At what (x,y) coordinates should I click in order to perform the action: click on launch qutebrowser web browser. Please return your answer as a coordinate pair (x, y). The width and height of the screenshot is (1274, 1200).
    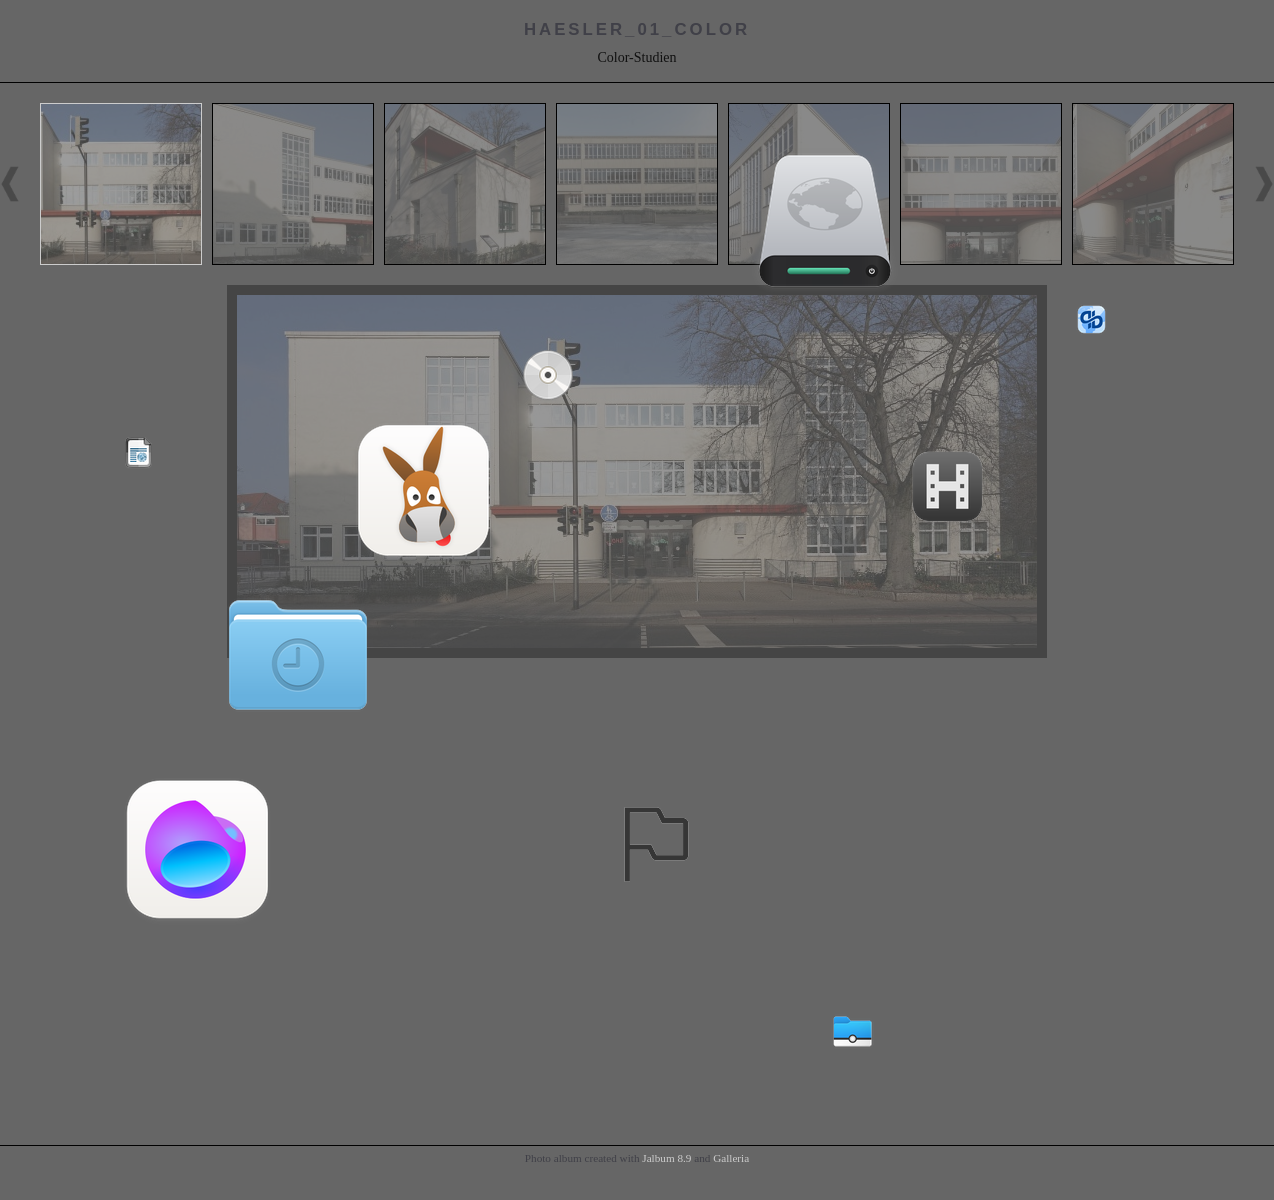
    Looking at the image, I should click on (1091, 319).